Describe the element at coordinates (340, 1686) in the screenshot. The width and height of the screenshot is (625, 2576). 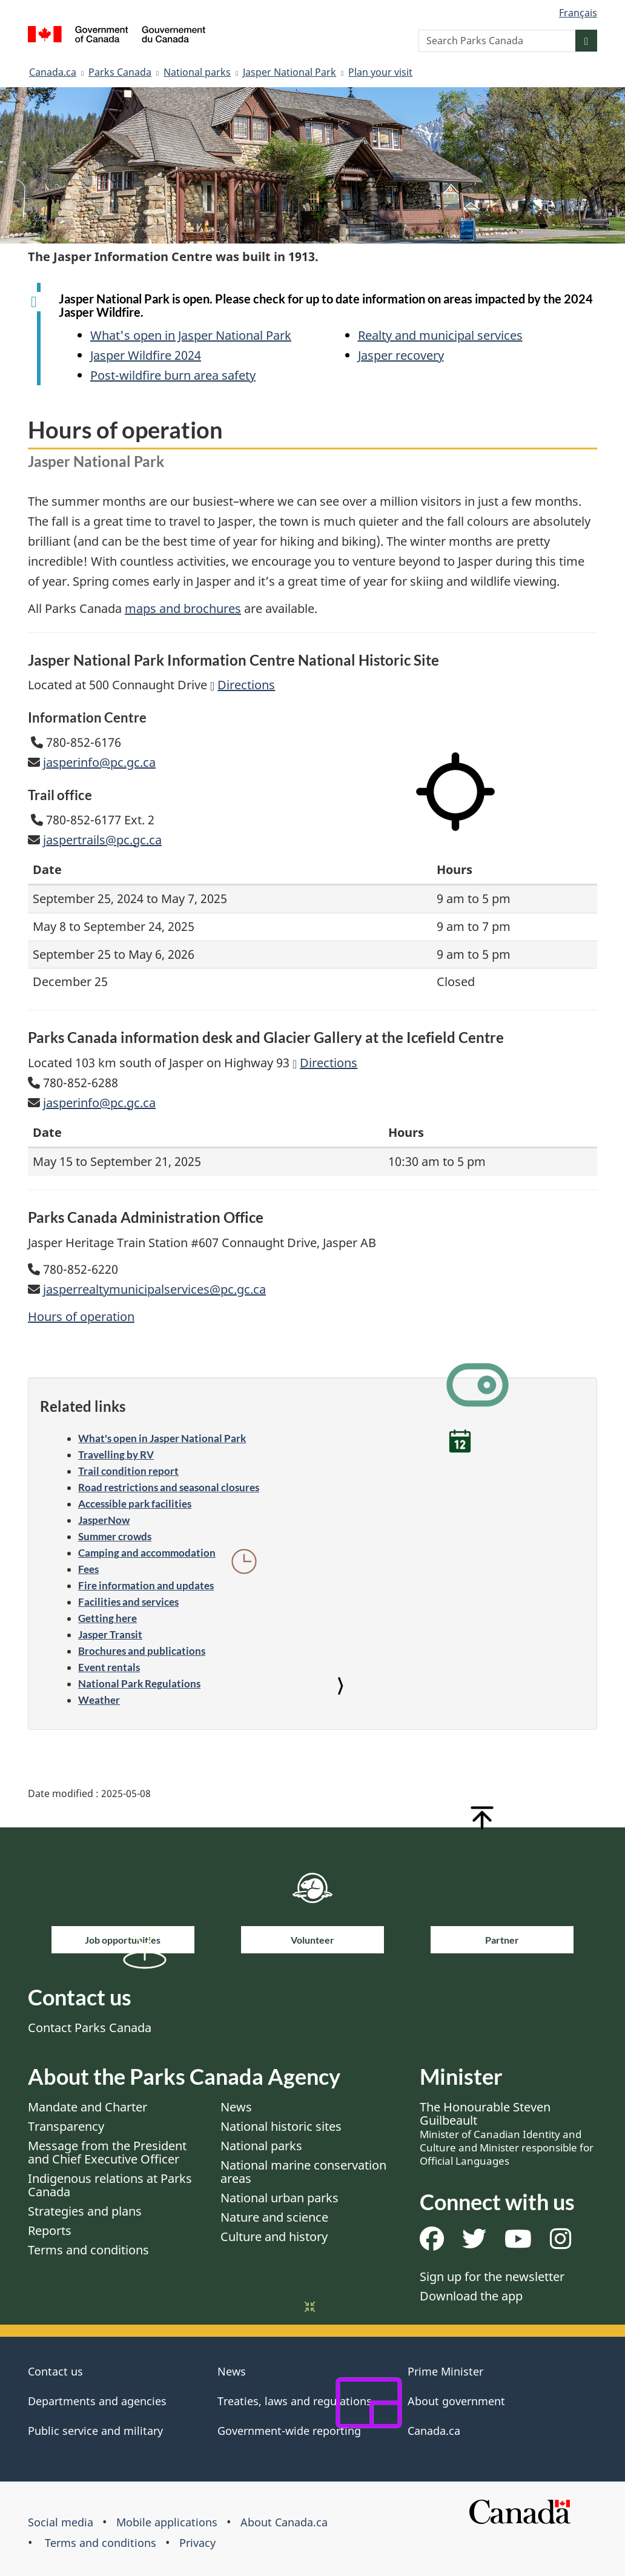
I see `navigate to the next item or page` at that location.